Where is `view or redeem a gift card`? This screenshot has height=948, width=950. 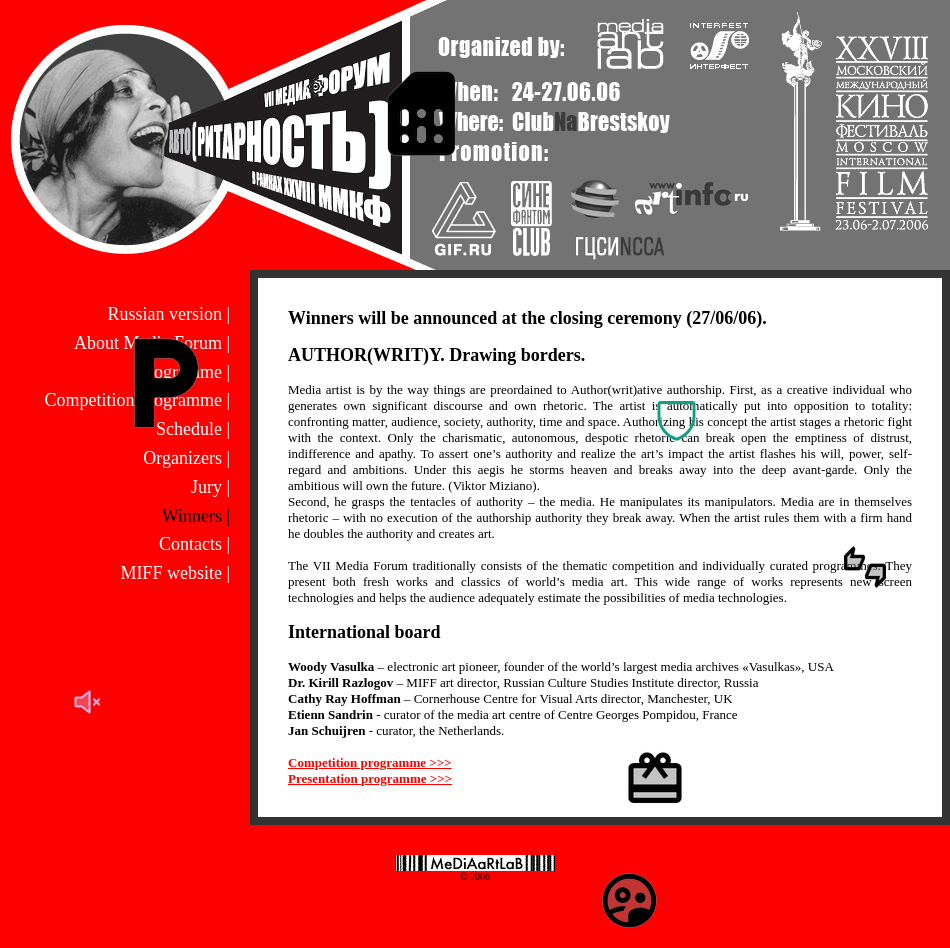
view or redeem a gift card is located at coordinates (655, 779).